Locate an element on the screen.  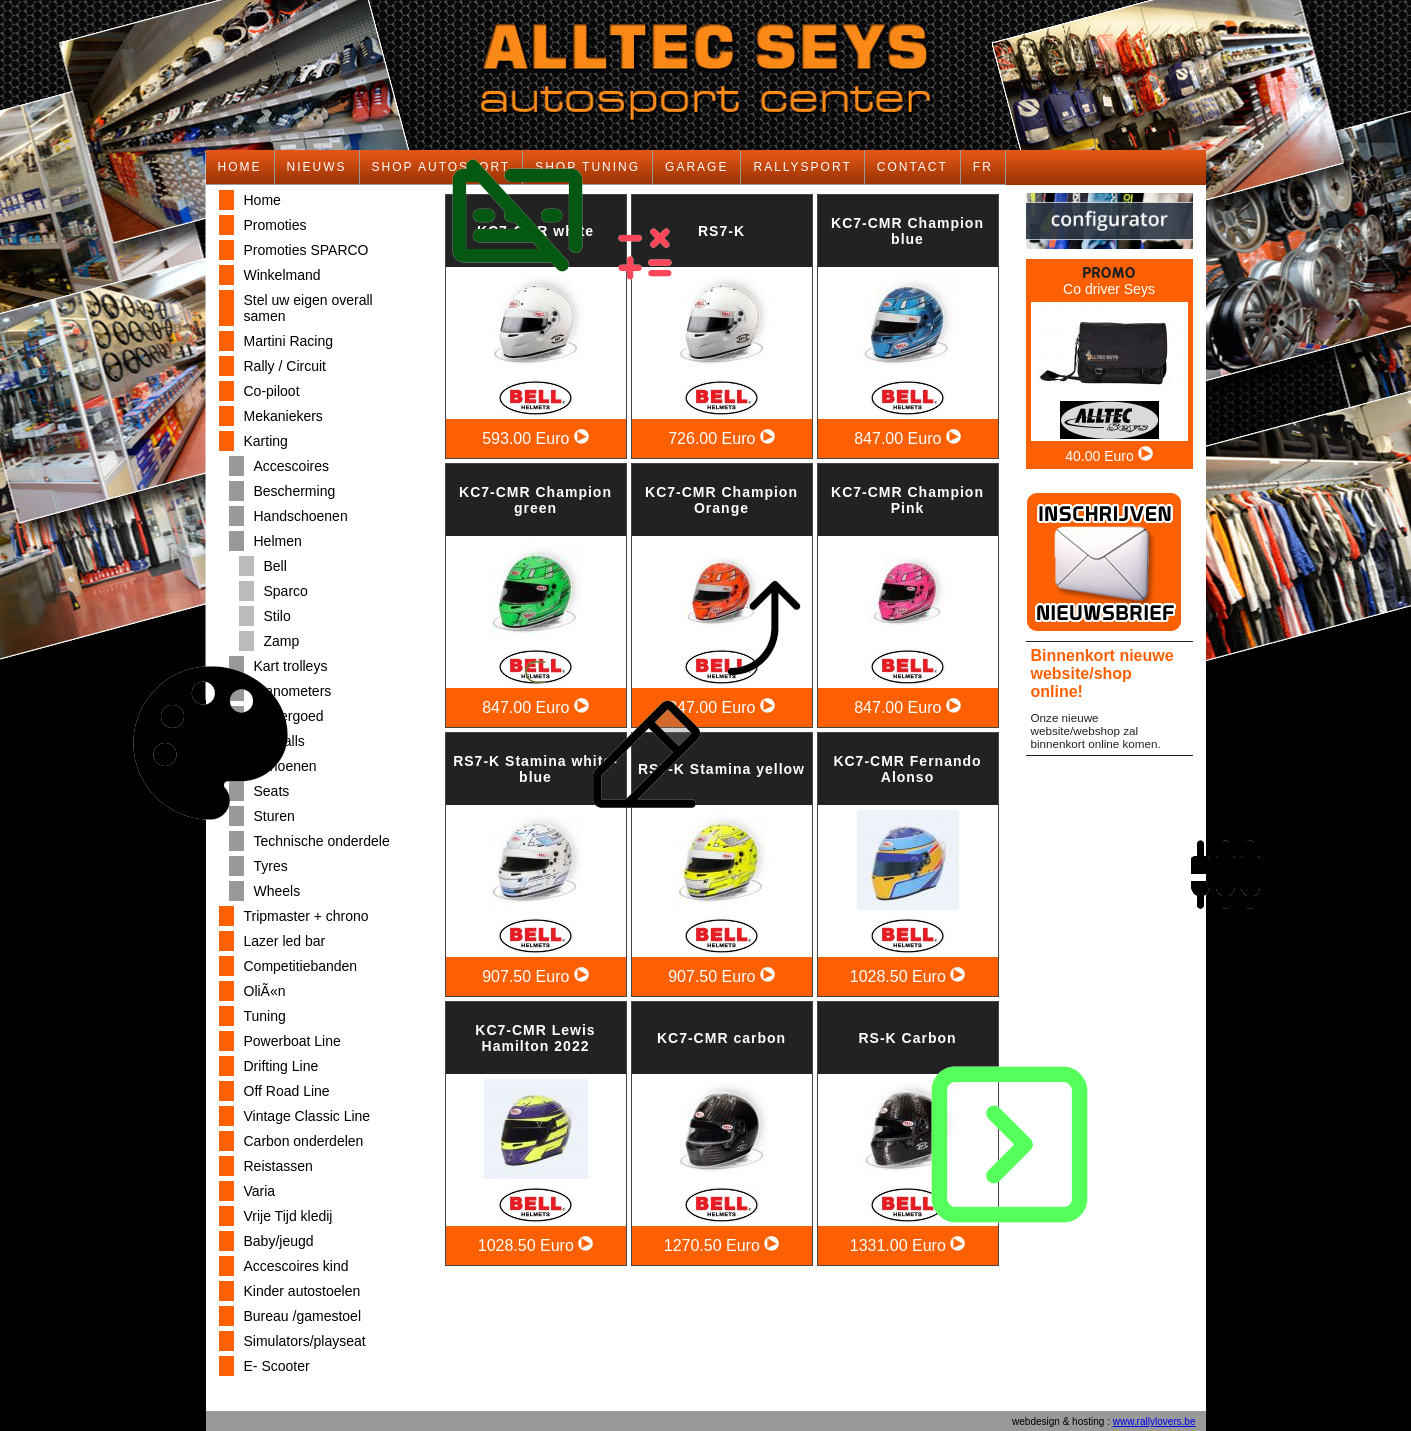
indicates a proper subset relationship in mathematical notation is located at coordinates (536, 672).